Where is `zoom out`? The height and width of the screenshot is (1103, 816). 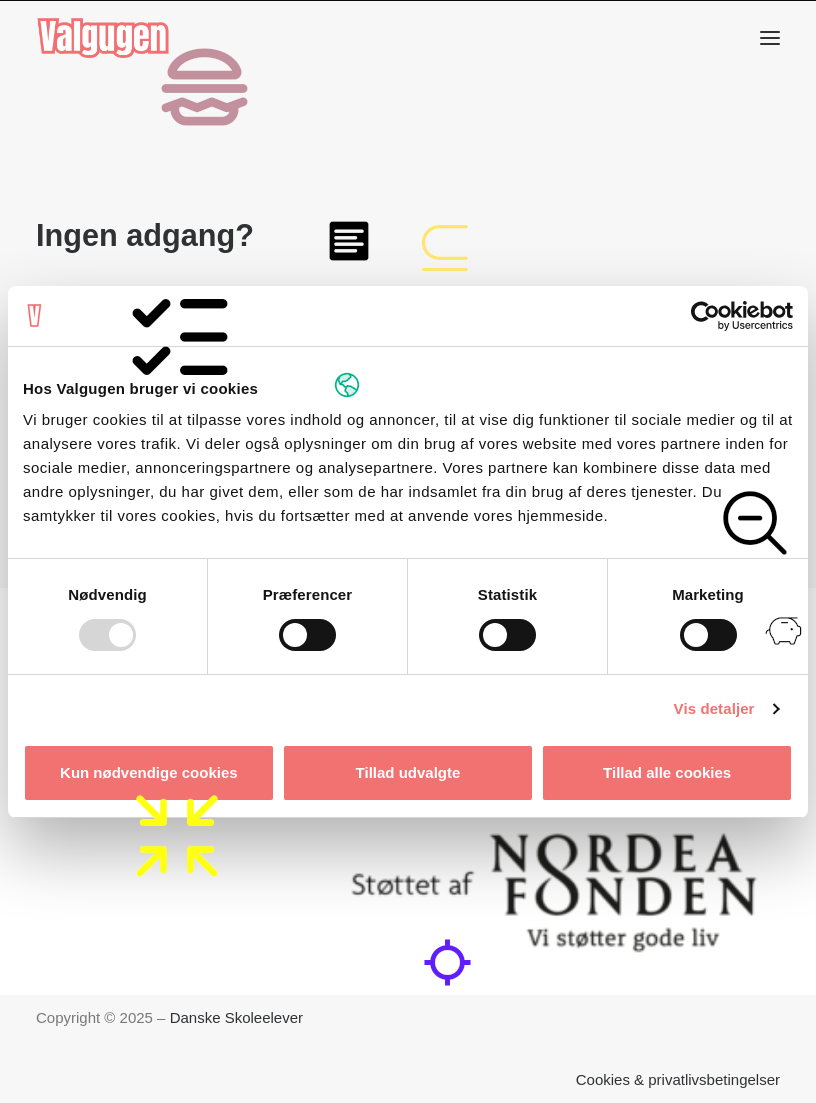 zoom out is located at coordinates (755, 523).